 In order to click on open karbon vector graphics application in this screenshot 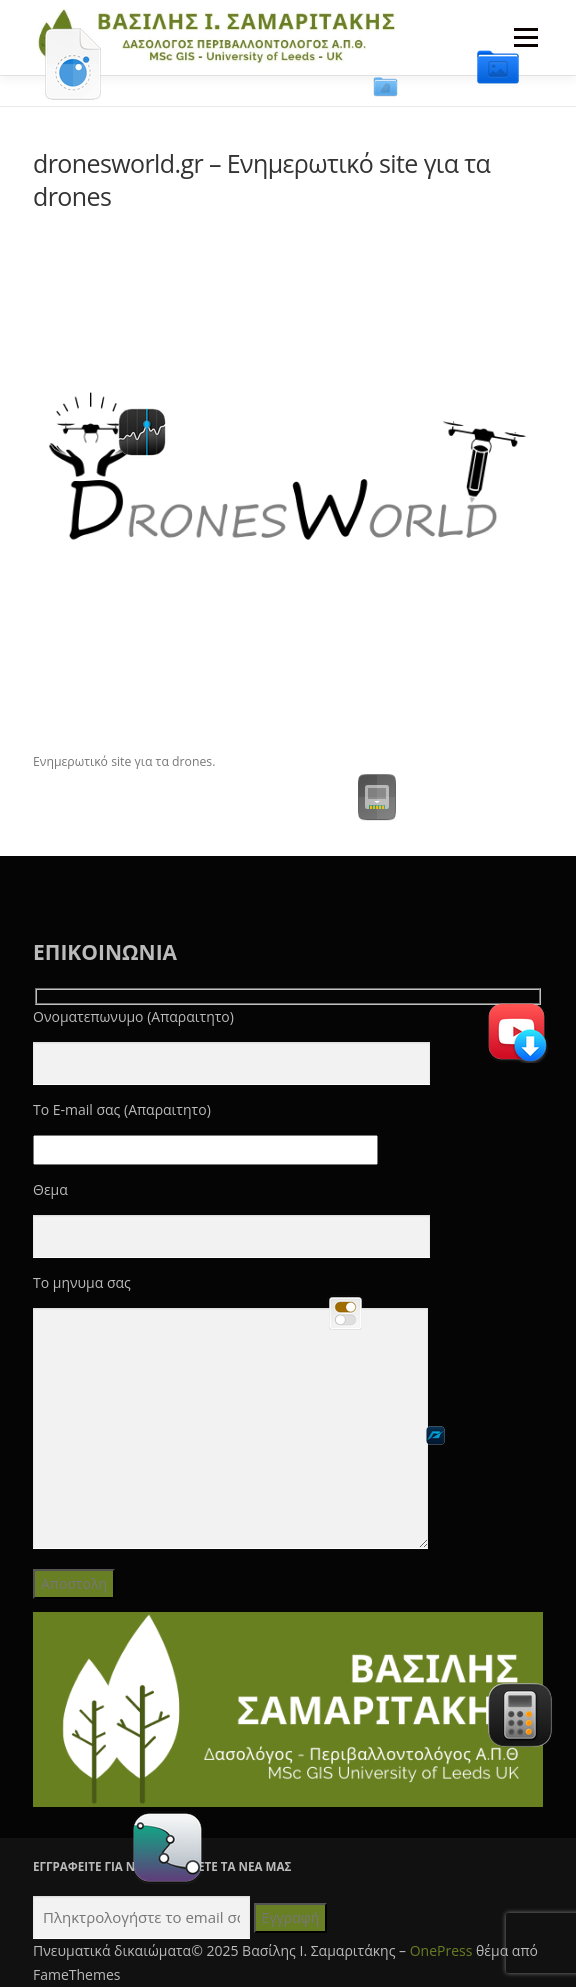, I will do `click(167, 1847)`.